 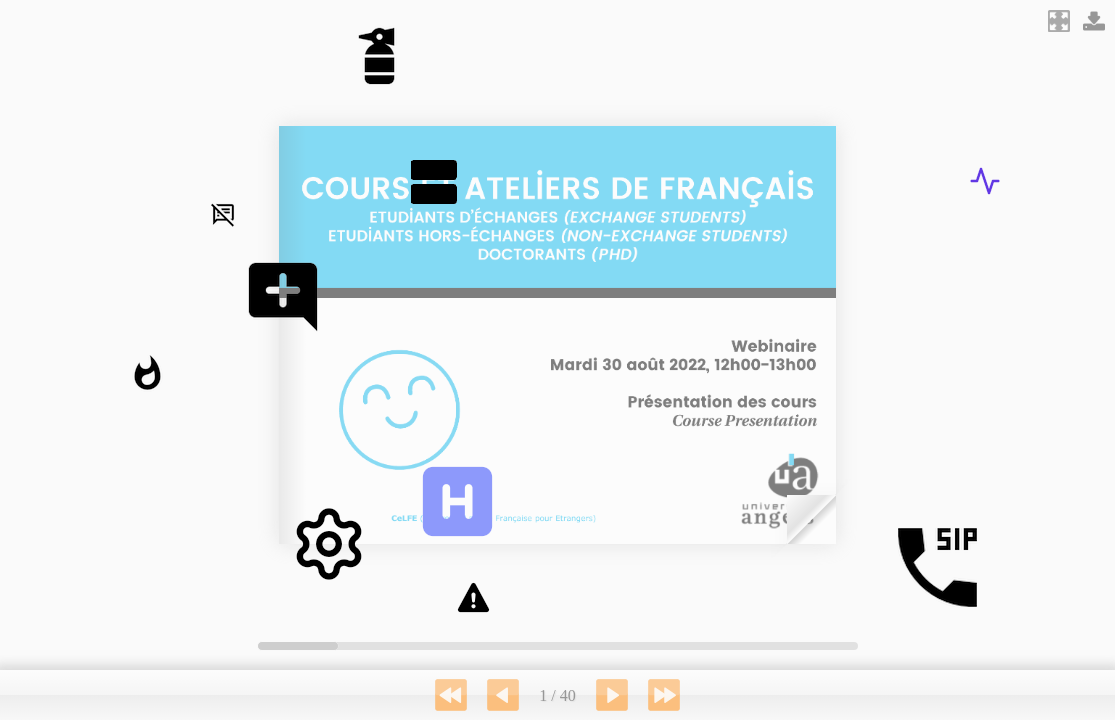 What do you see at coordinates (223, 214) in the screenshot?
I see `mute or disable speaker notes` at bounding box center [223, 214].